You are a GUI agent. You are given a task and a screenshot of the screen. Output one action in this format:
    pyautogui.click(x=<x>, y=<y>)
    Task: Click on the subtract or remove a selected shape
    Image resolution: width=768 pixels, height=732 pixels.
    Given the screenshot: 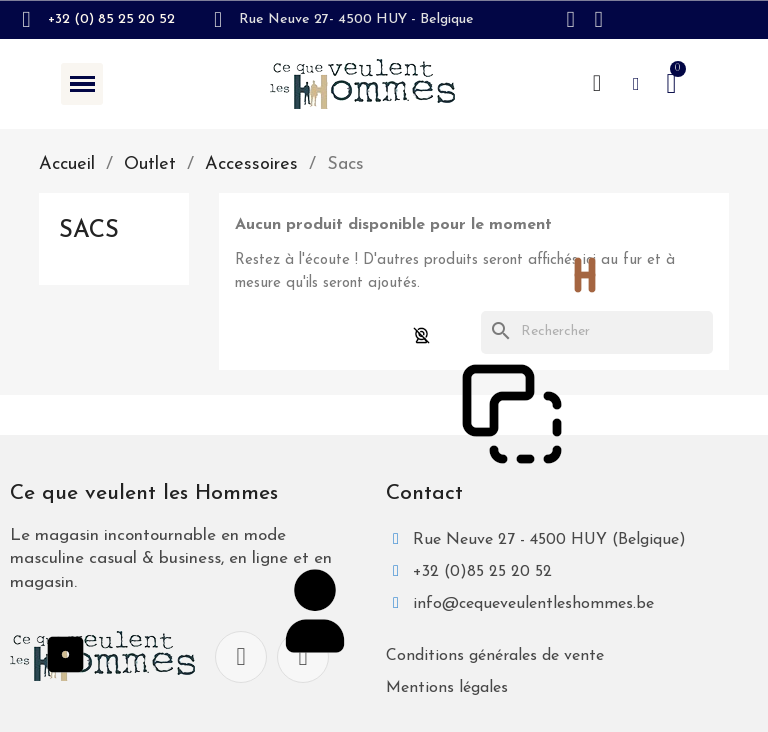 What is the action you would take?
    pyautogui.click(x=512, y=414)
    